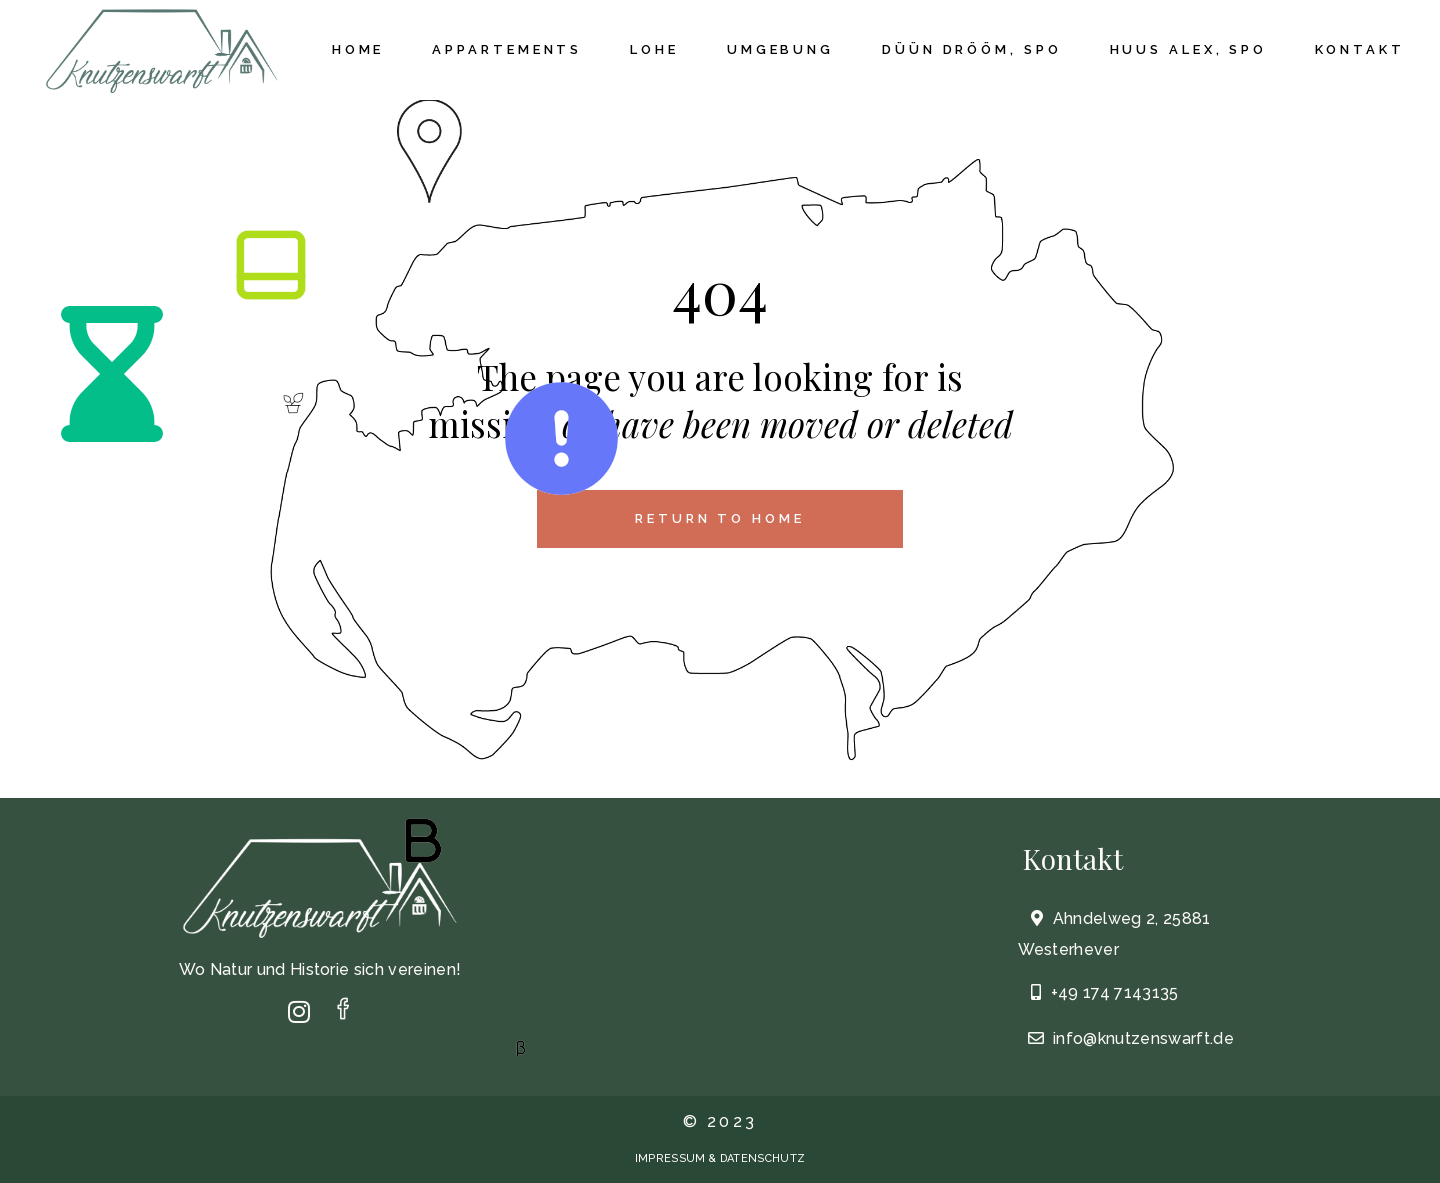 Image resolution: width=1440 pixels, height=1183 pixels. Describe the element at coordinates (112, 374) in the screenshot. I see `indicates time remaining or countdown in progress` at that location.